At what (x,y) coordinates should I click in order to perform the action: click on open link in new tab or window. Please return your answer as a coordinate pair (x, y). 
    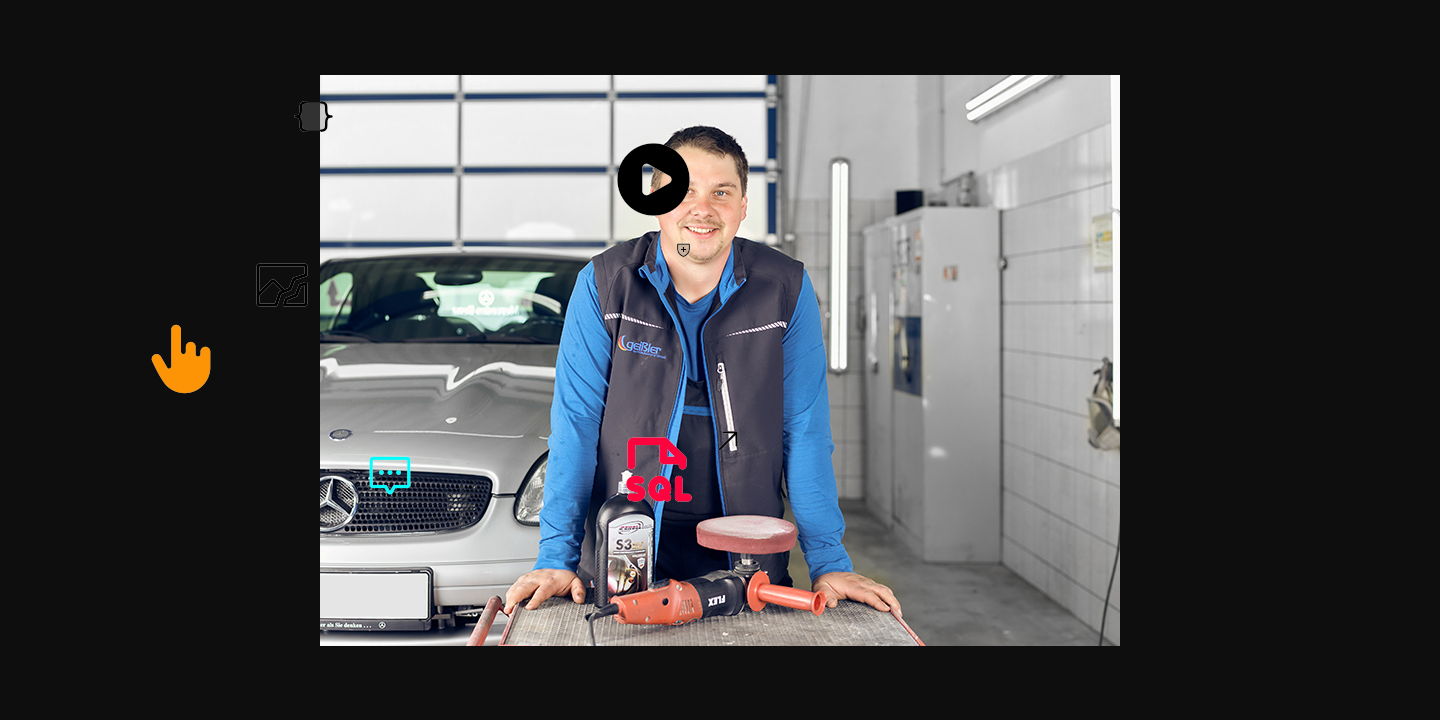
    Looking at the image, I should click on (727, 441).